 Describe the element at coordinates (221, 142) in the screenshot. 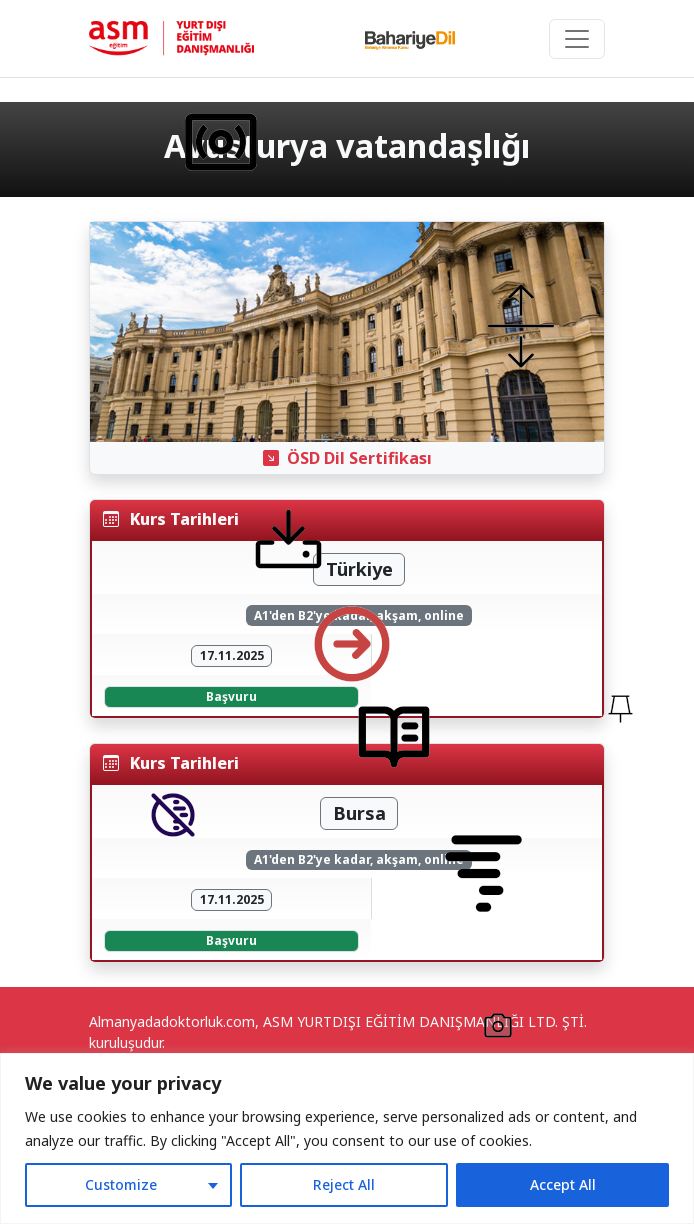

I see `enable surround sound audio` at that location.